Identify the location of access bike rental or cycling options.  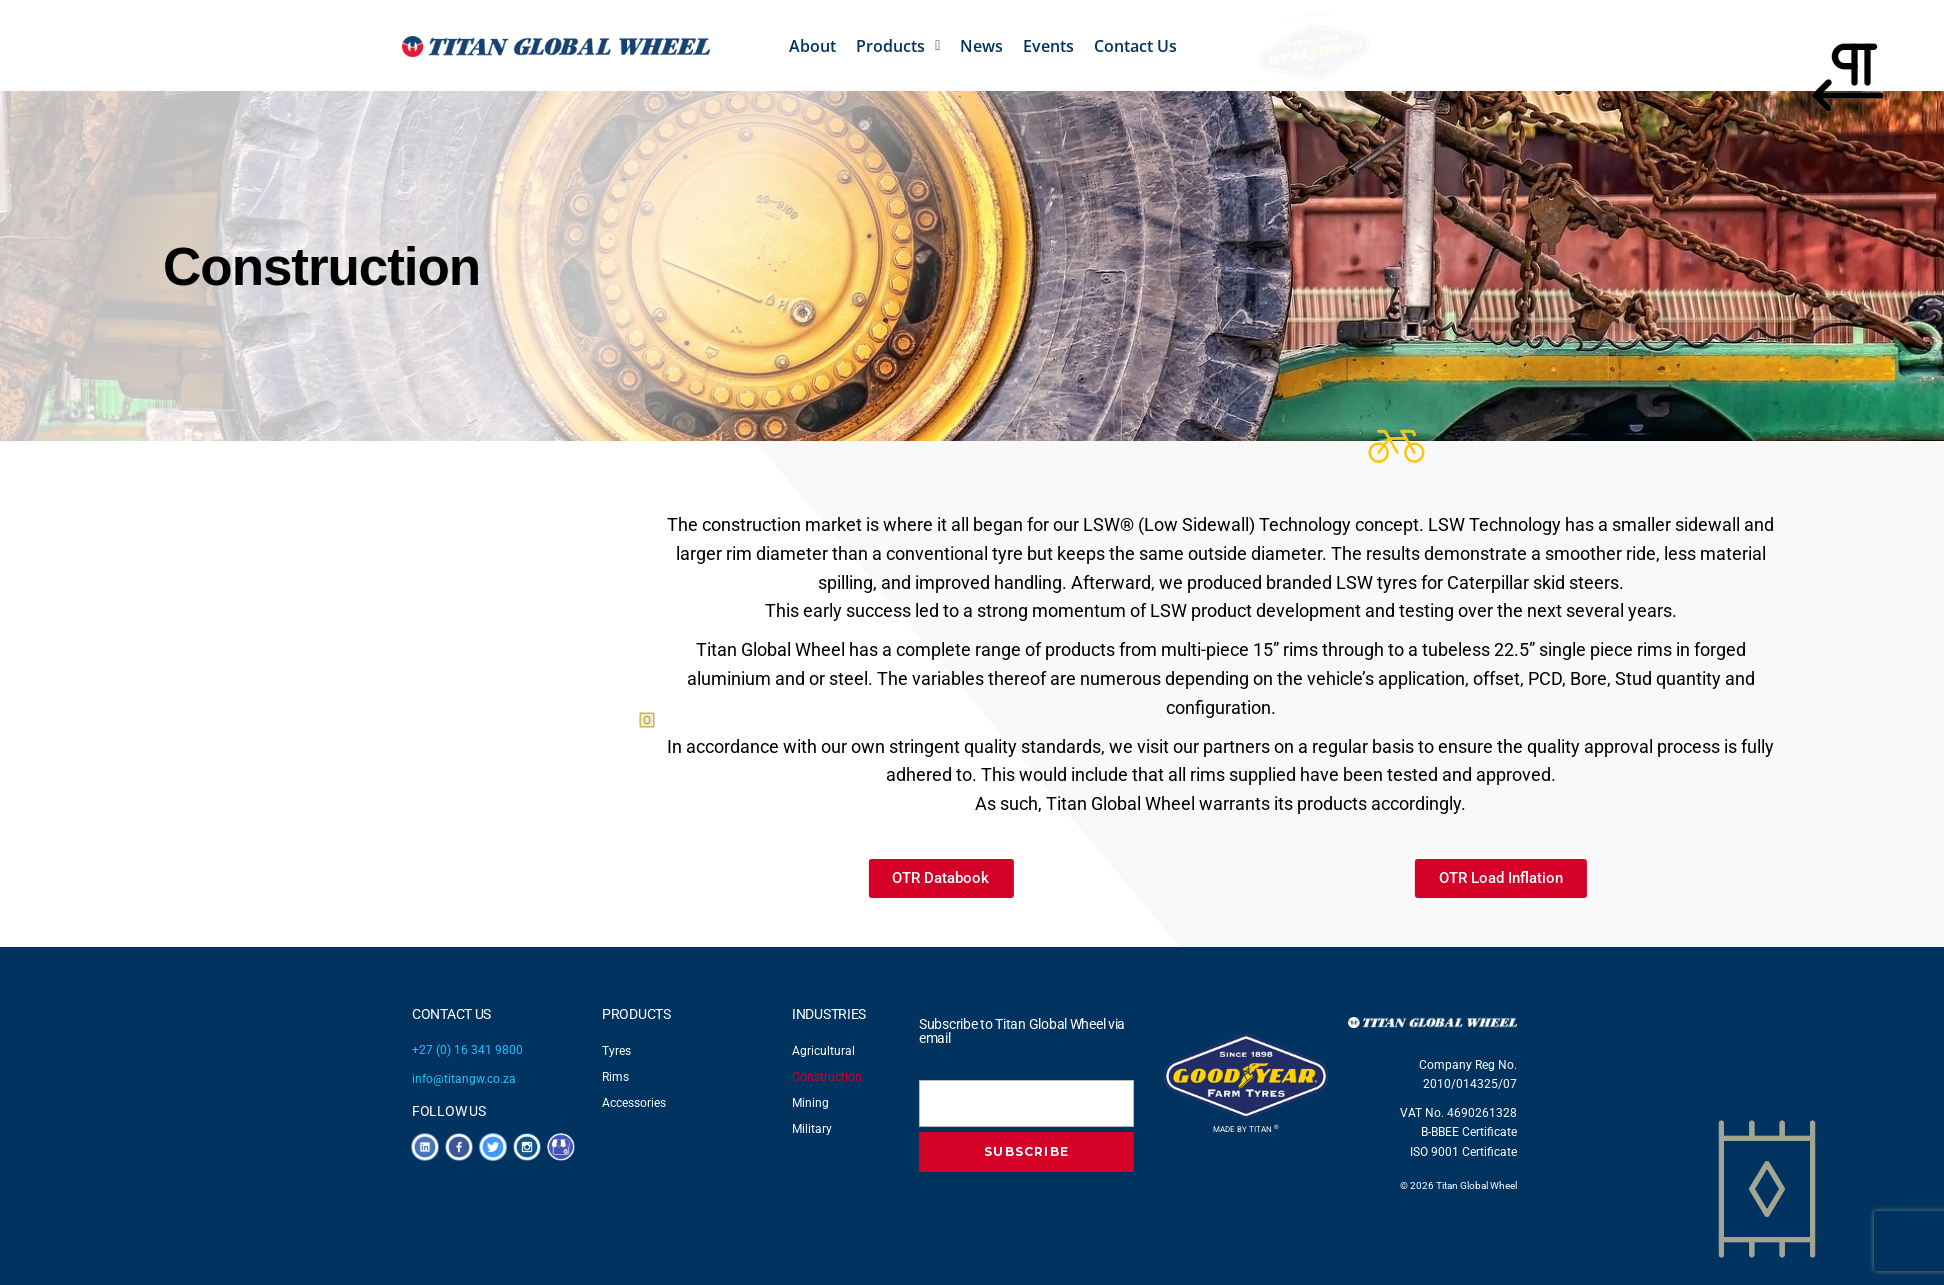
(1396, 445).